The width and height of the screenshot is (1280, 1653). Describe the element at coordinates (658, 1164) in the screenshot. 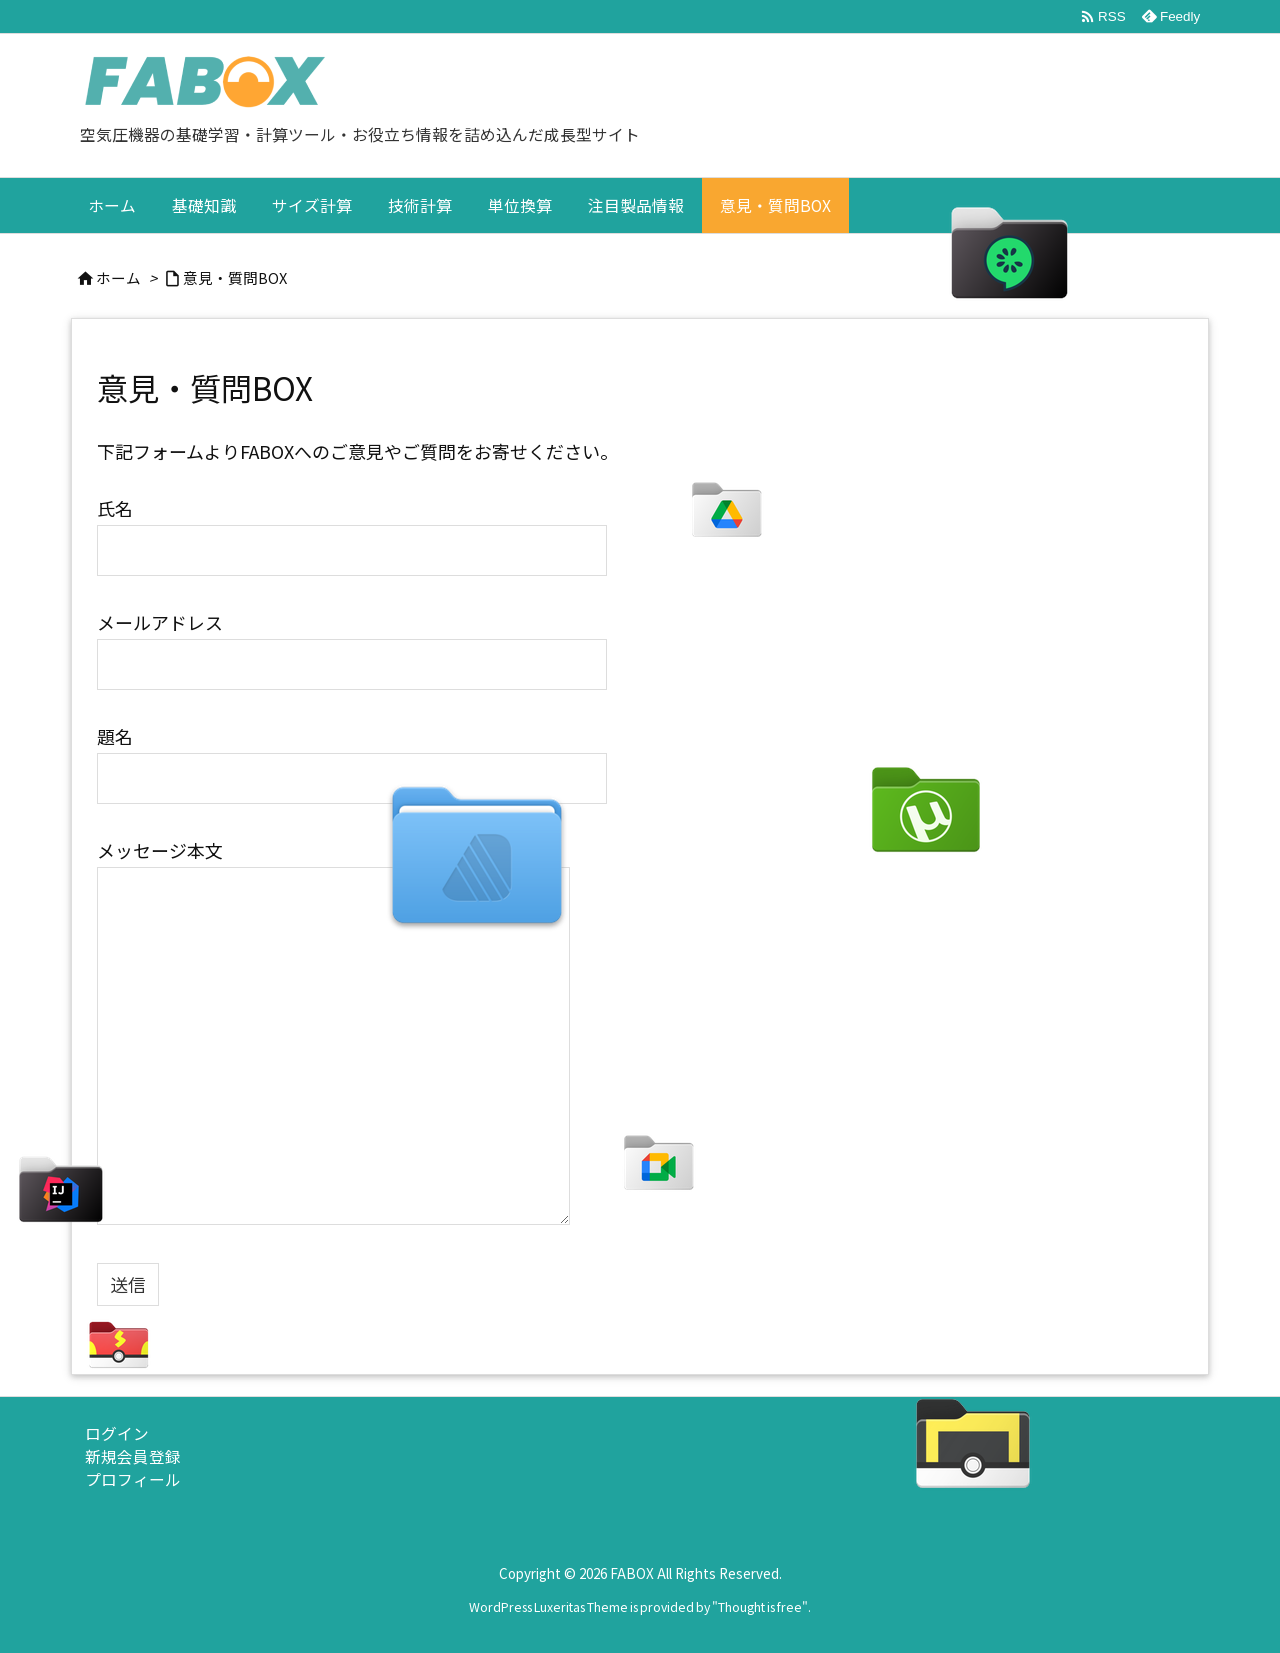

I see `open folder containing Google Meet files` at that location.